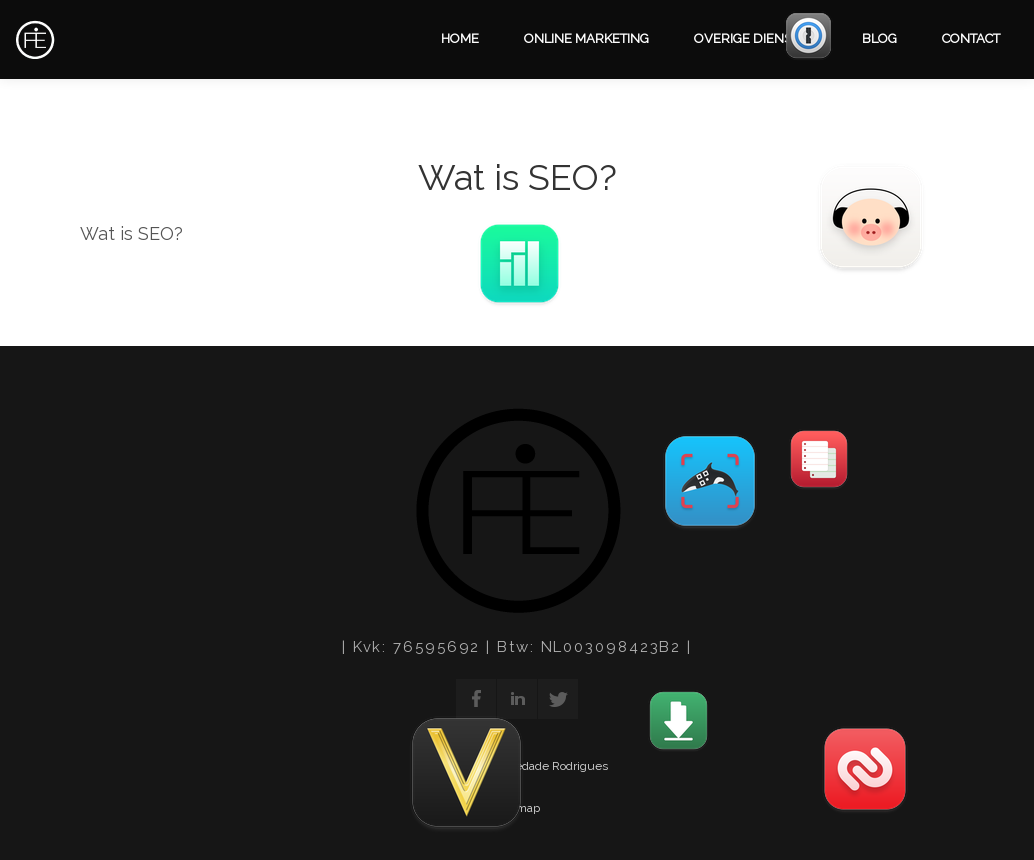  What do you see at coordinates (808, 35) in the screenshot?
I see `open password manager app` at bounding box center [808, 35].